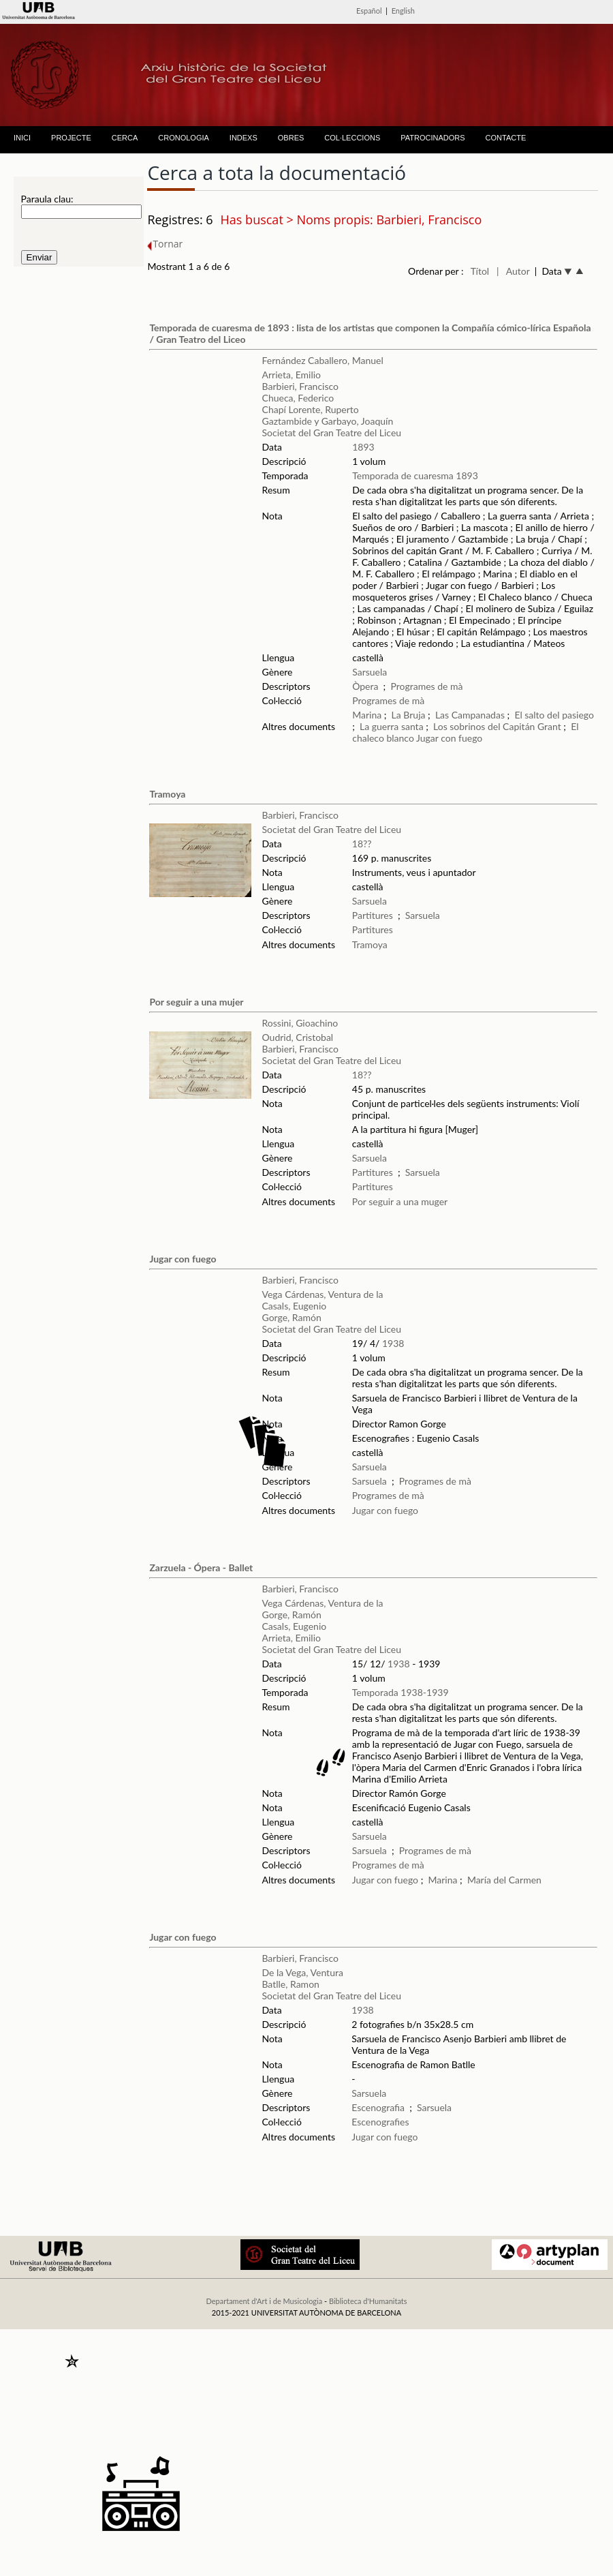  Describe the element at coordinates (72, 2361) in the screenshot. I see `indicates a beach or ocean-themed game level` at that location.